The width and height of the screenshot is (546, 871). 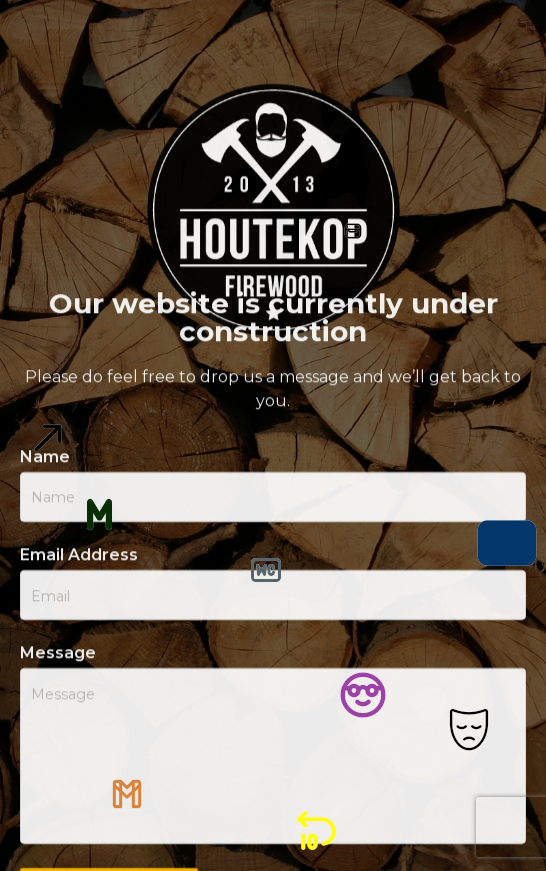 I want to click on open link in new tab or window, so click(x=48, y=437).